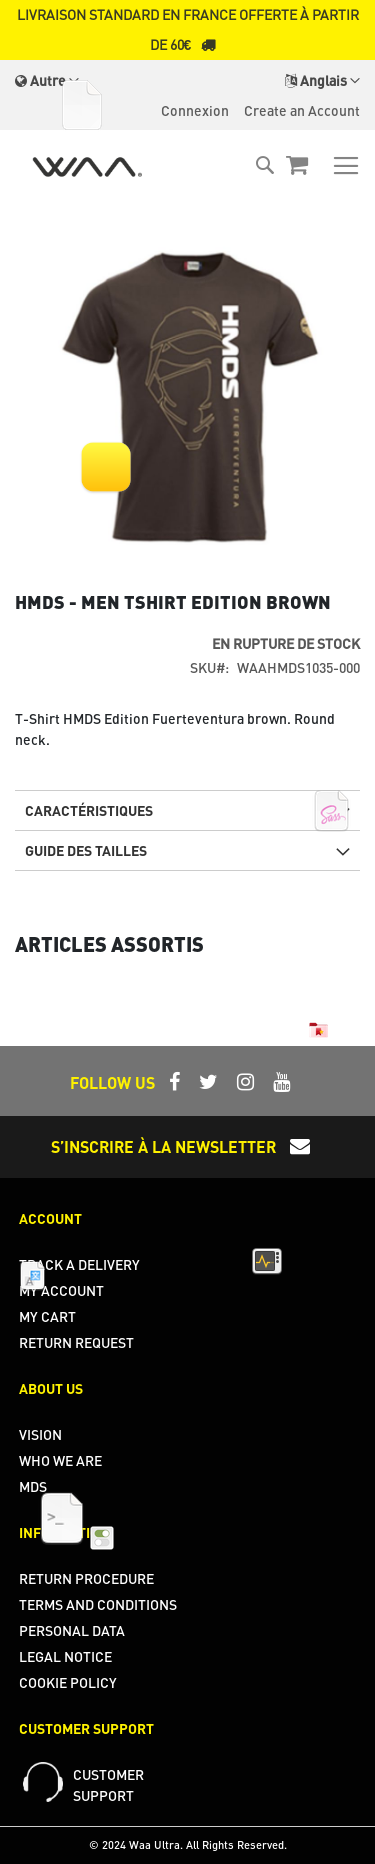 The width and height of the screenshot is (375, 1864). What do you see at coordinates (62, 1518) in the screenshot?
I see `a shell script or bash file` at bounding box center [62, 1518].